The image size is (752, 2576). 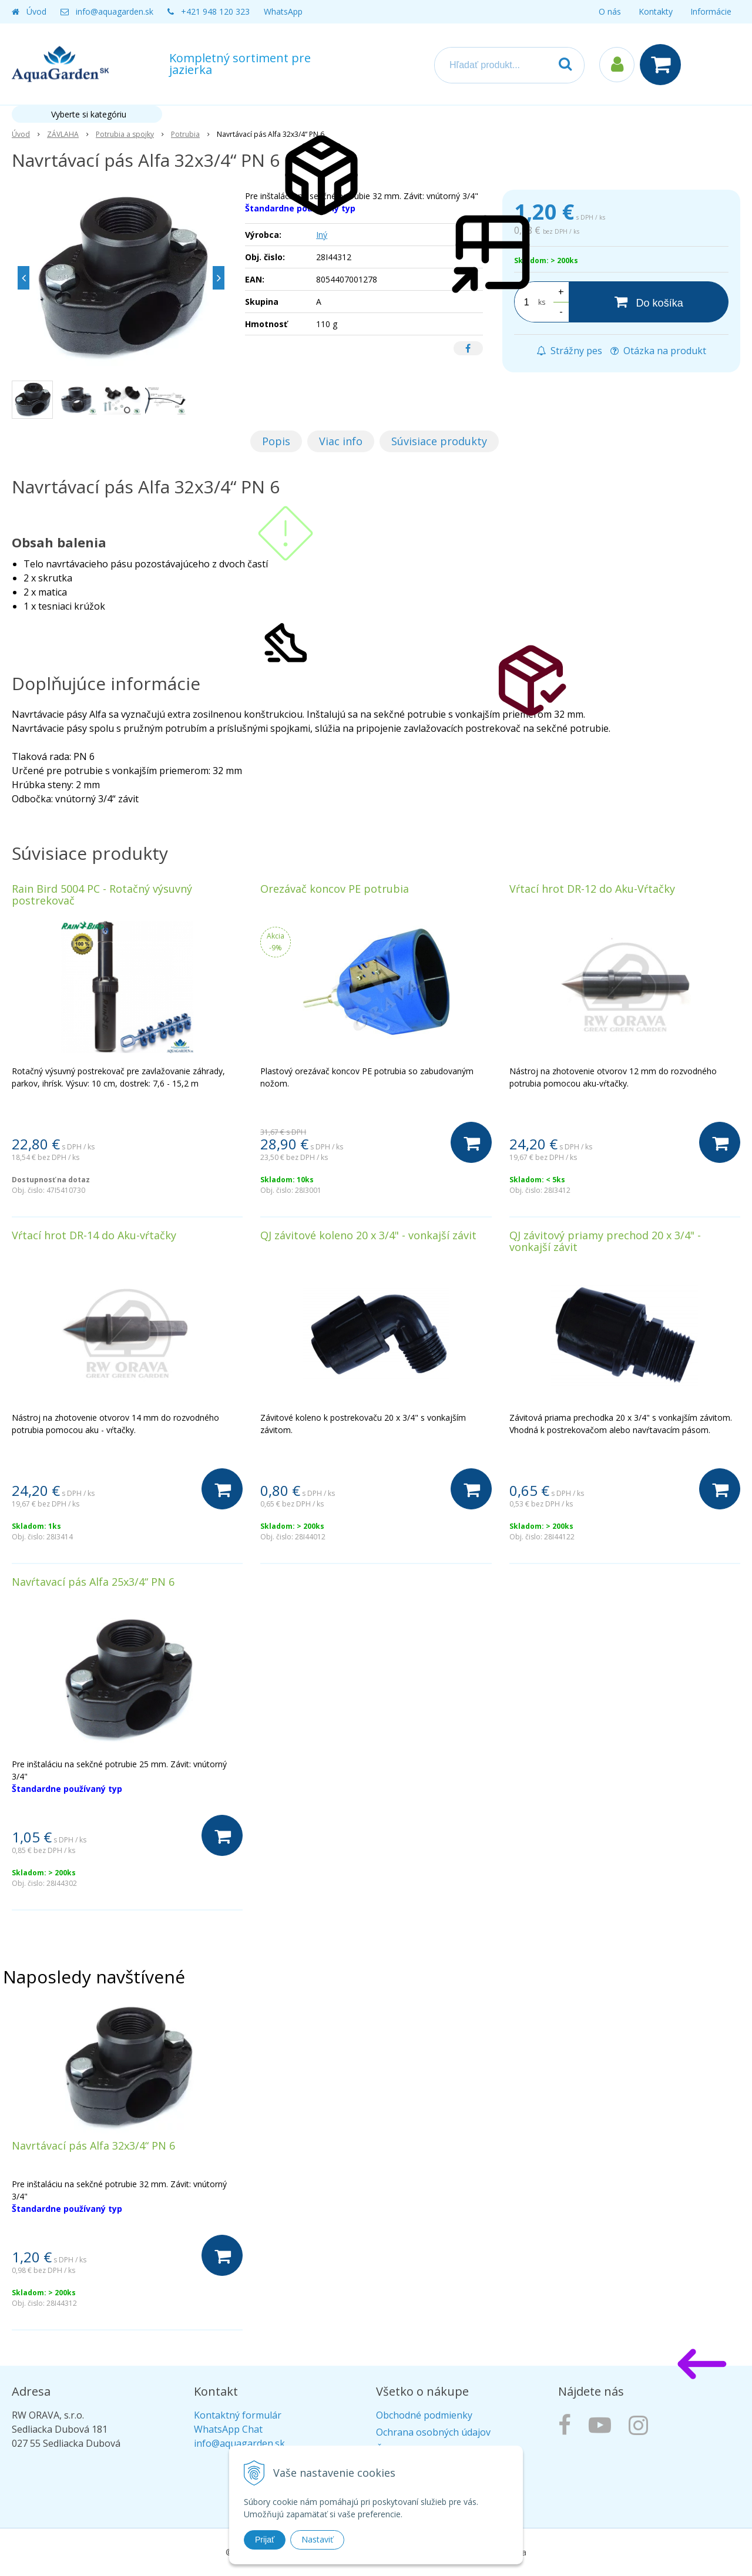 I want to click on create a shortcut to this table, so click(x=492, y=252).